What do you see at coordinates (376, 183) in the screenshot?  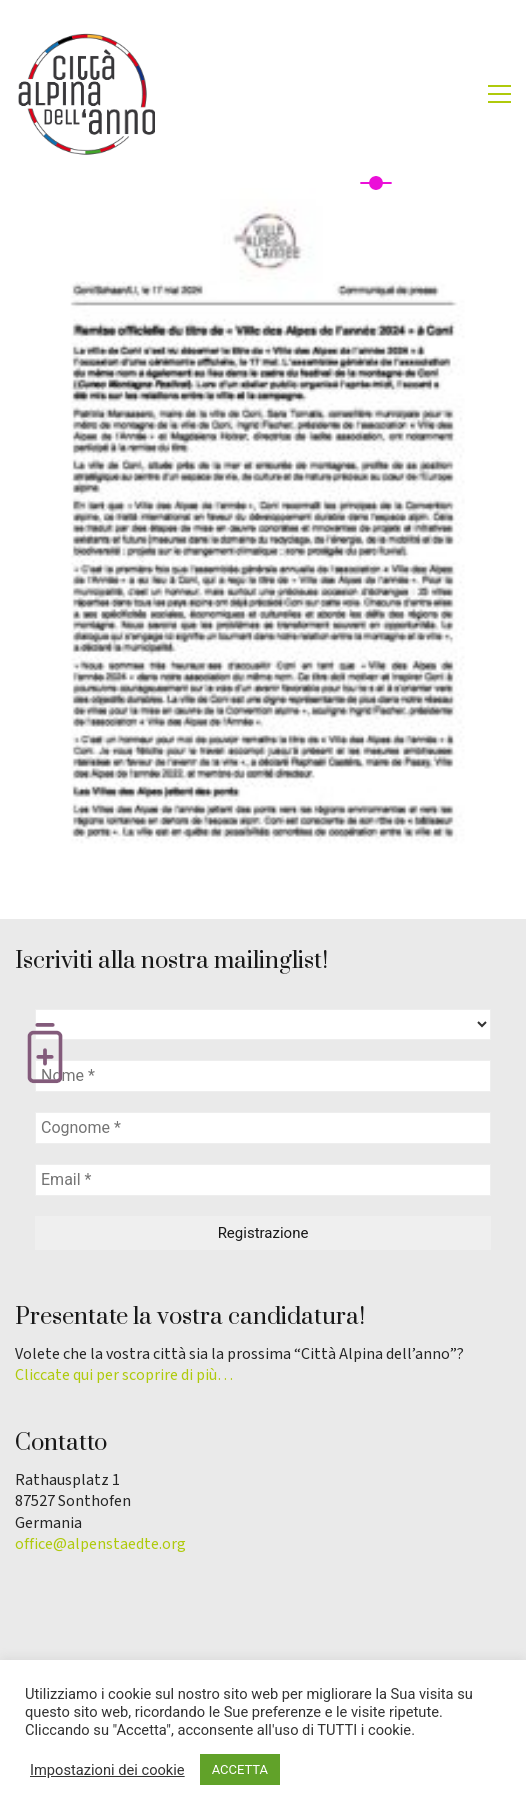 I see `view commit history in a git repository` at bounding box center [376, 183].